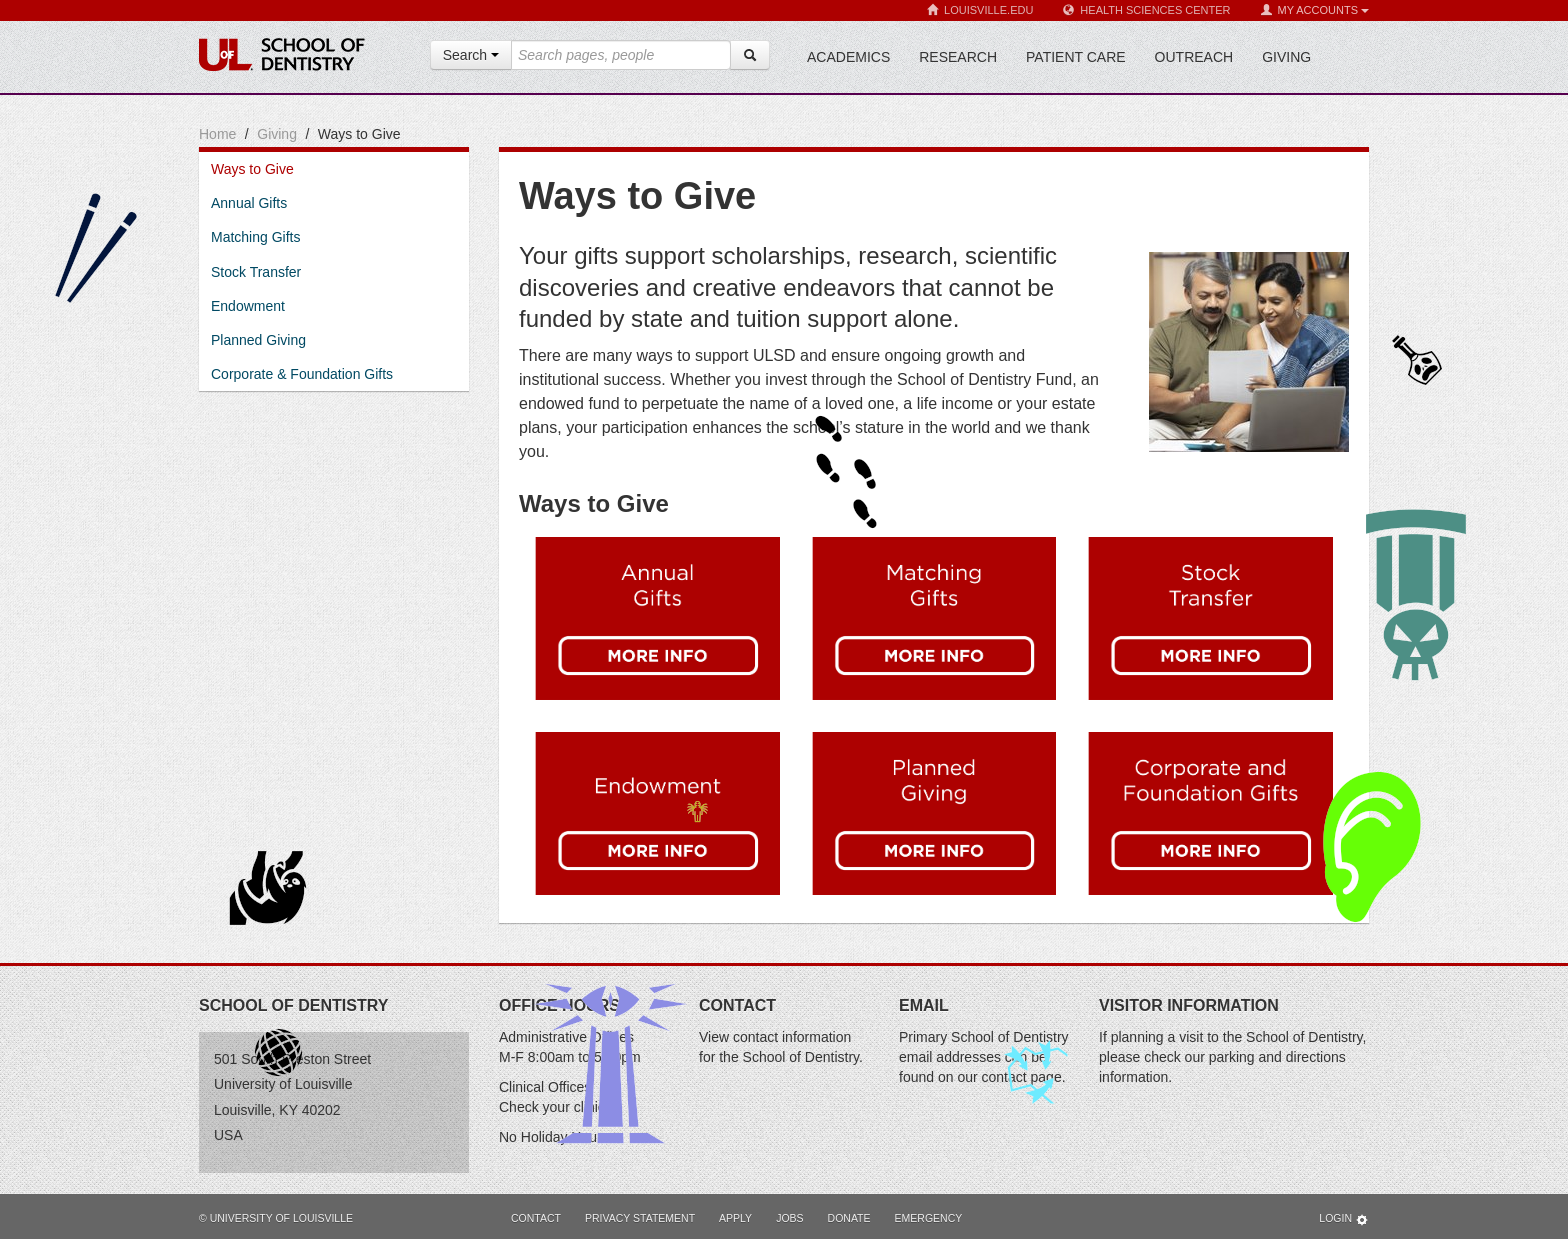 This screenshot has height=1239, width=1568. I want to click on track your steps or walking activity, so click(846, 472).